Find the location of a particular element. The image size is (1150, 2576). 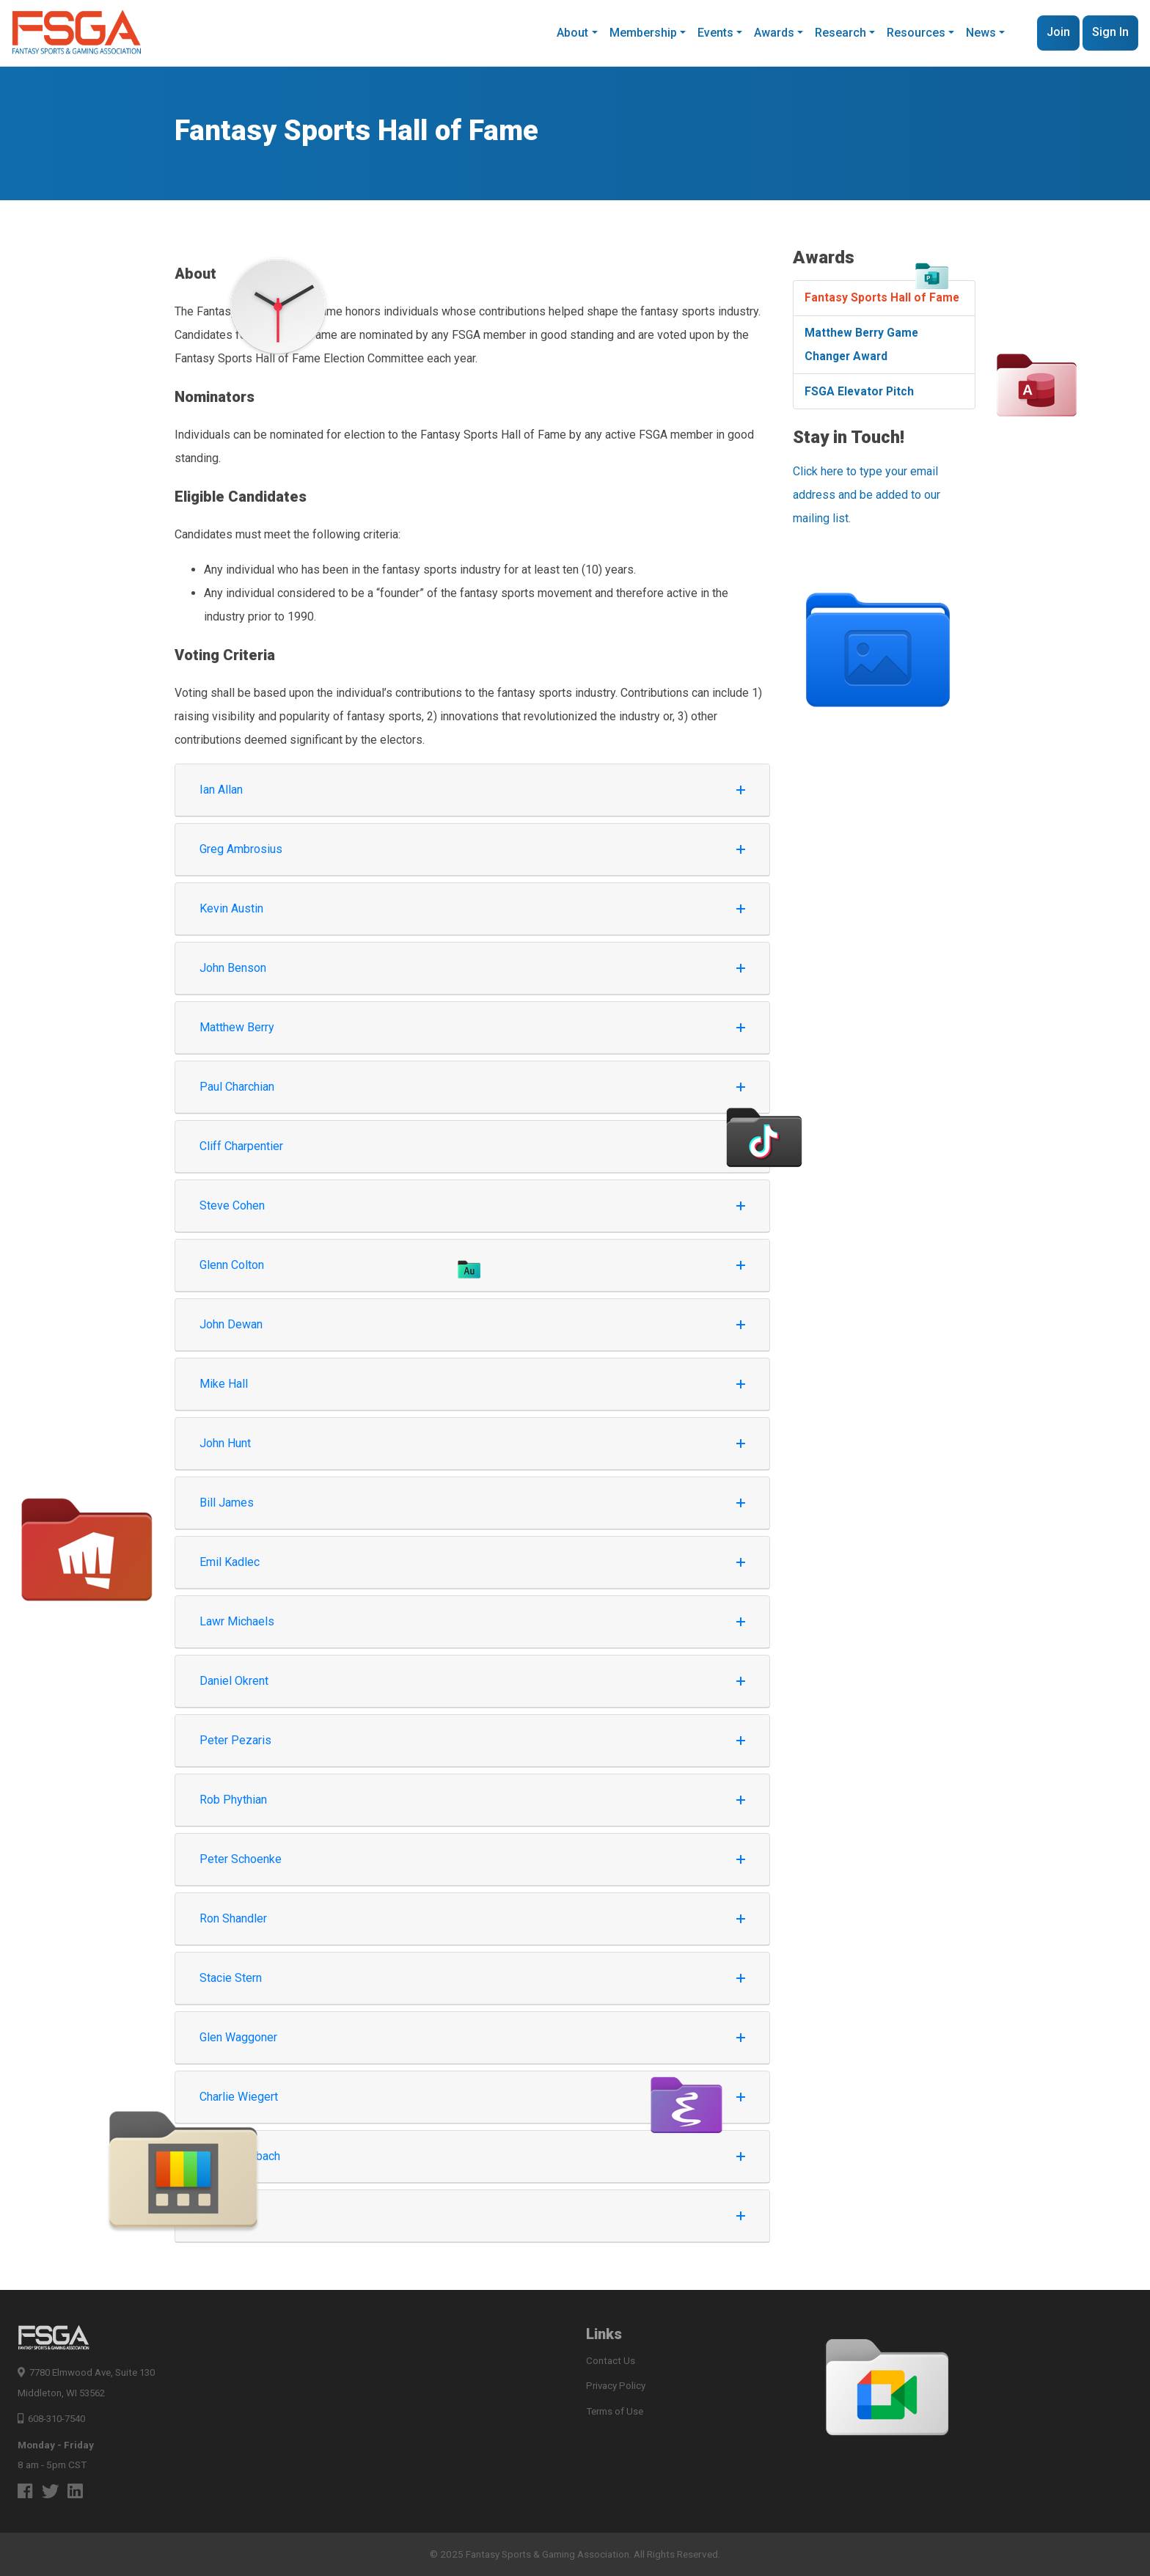

open emacs configuration files folder is located at coordinates (686, 2107).